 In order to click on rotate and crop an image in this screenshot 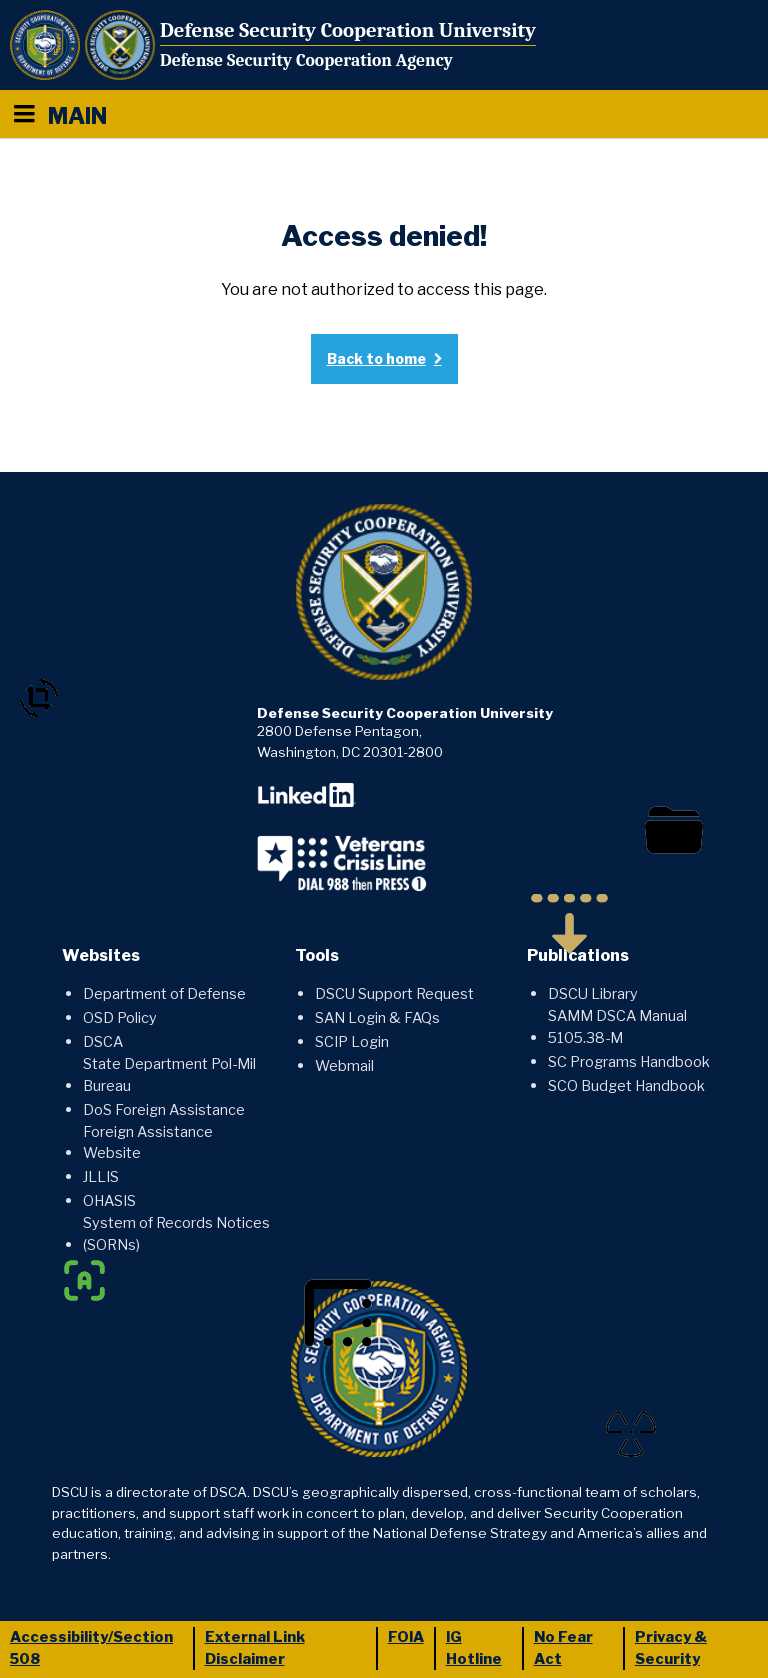, I will do `click(39, 698)`.